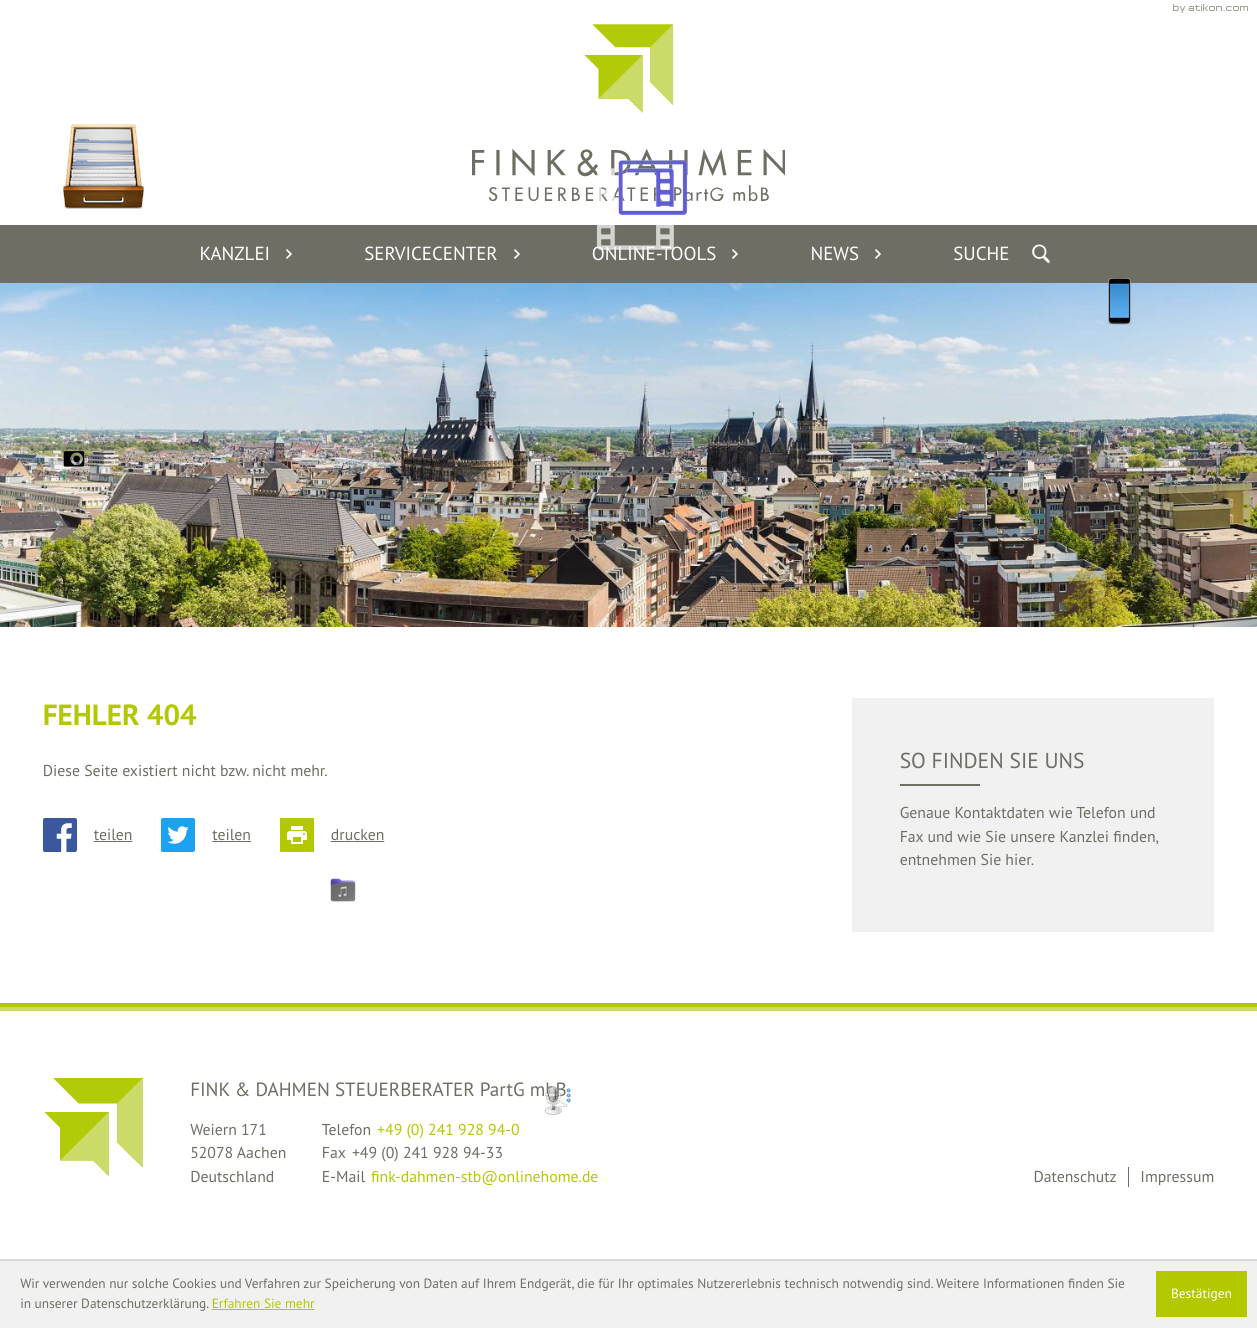 This screenshot has width=1257, height=1328. What do you see at coordinates (103, 167) in the screenshot?
I see `access all my files in finder` at bounding box center [103, 167].